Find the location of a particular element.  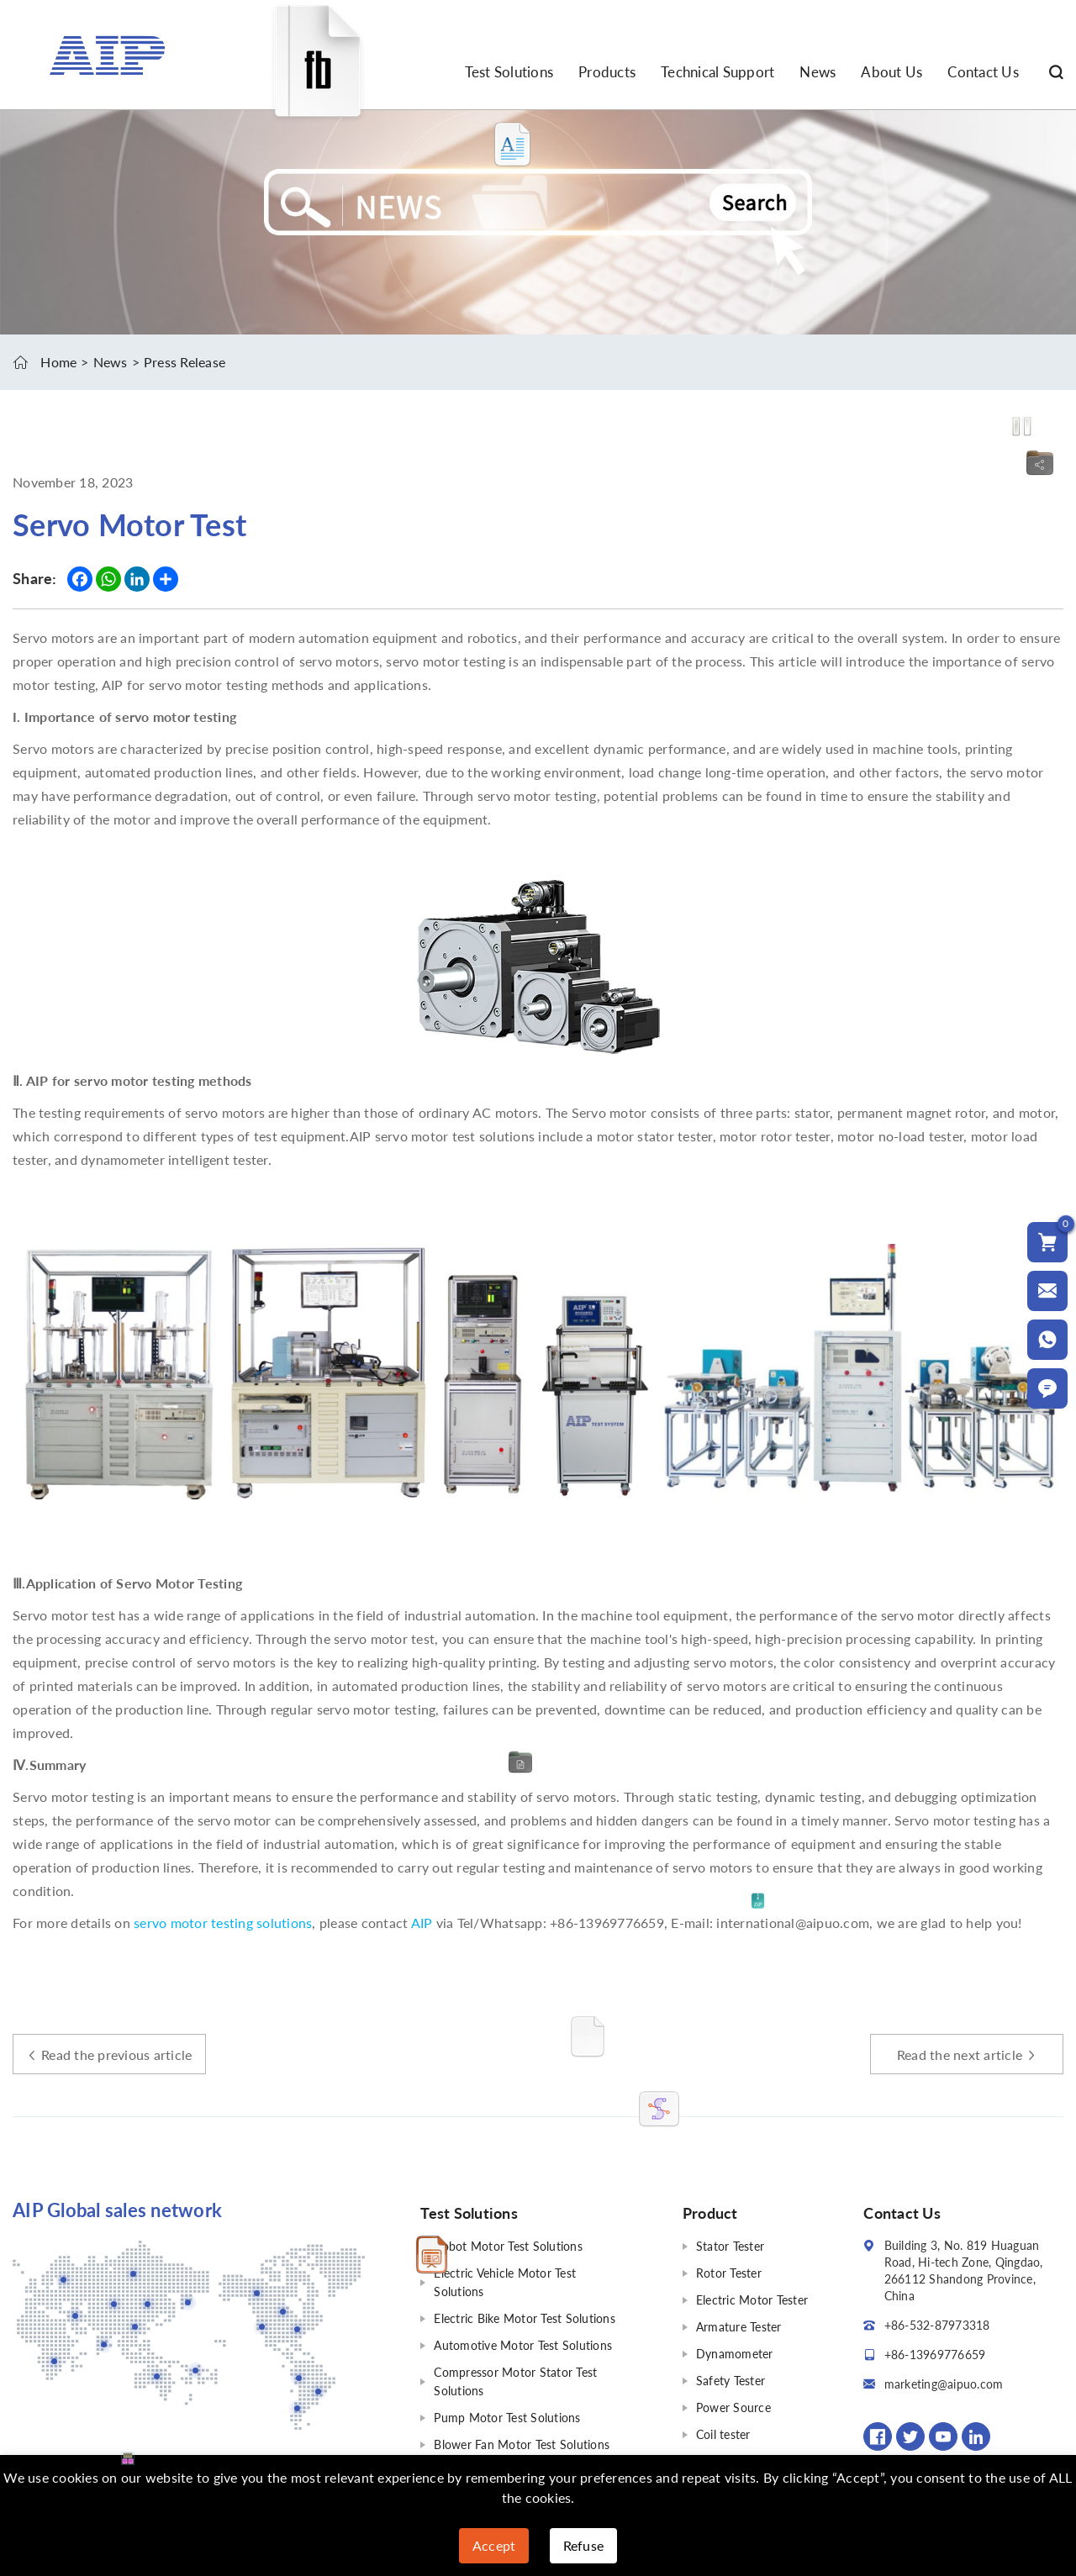

a fictionbook (.fb2) ebook file is located at coordinates (318, 63).